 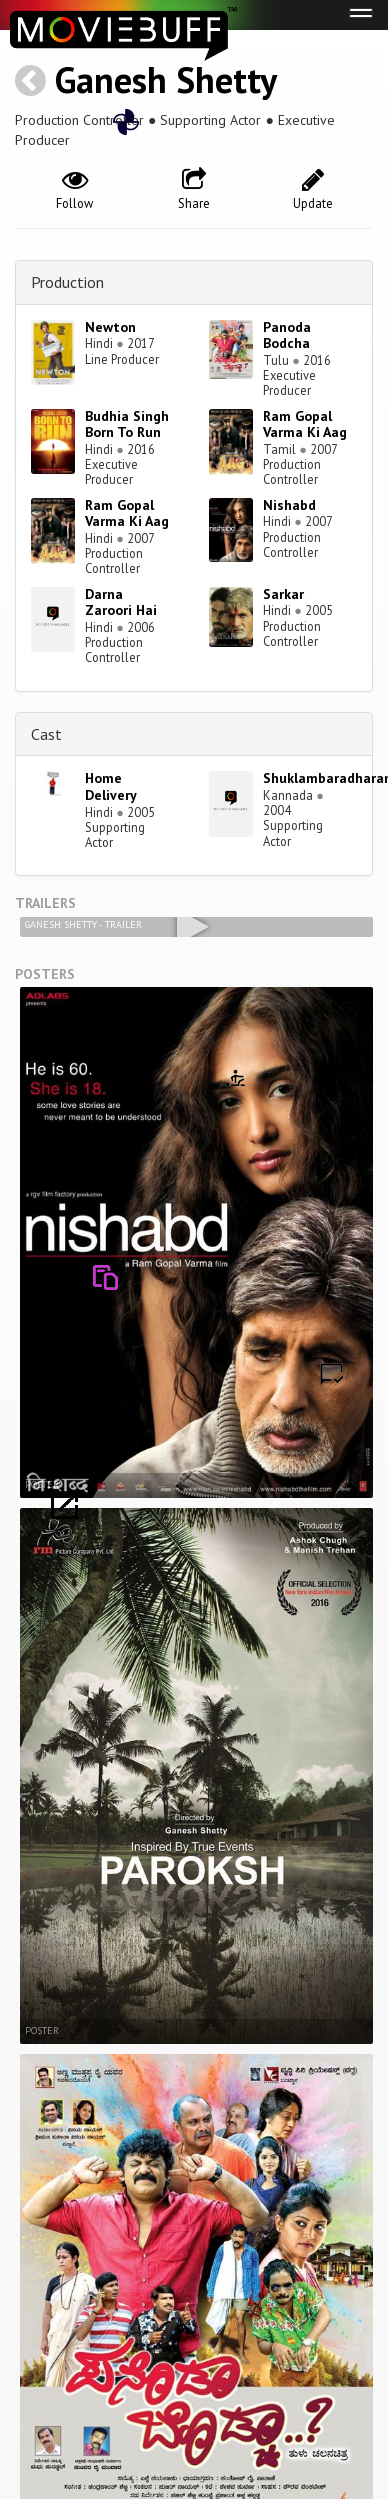 I want to click on access physiotherapy services, so click(x=235, y=1077).